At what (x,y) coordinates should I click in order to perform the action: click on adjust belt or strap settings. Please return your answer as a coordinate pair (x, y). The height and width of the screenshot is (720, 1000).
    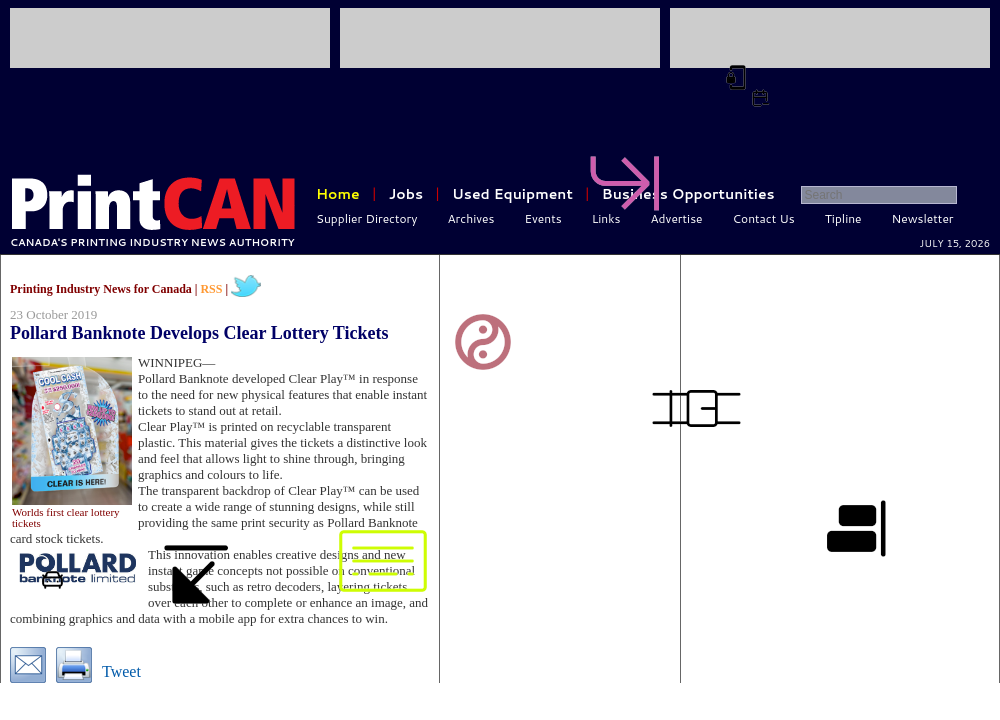
    Looking at the image, I should click on (696, 408).